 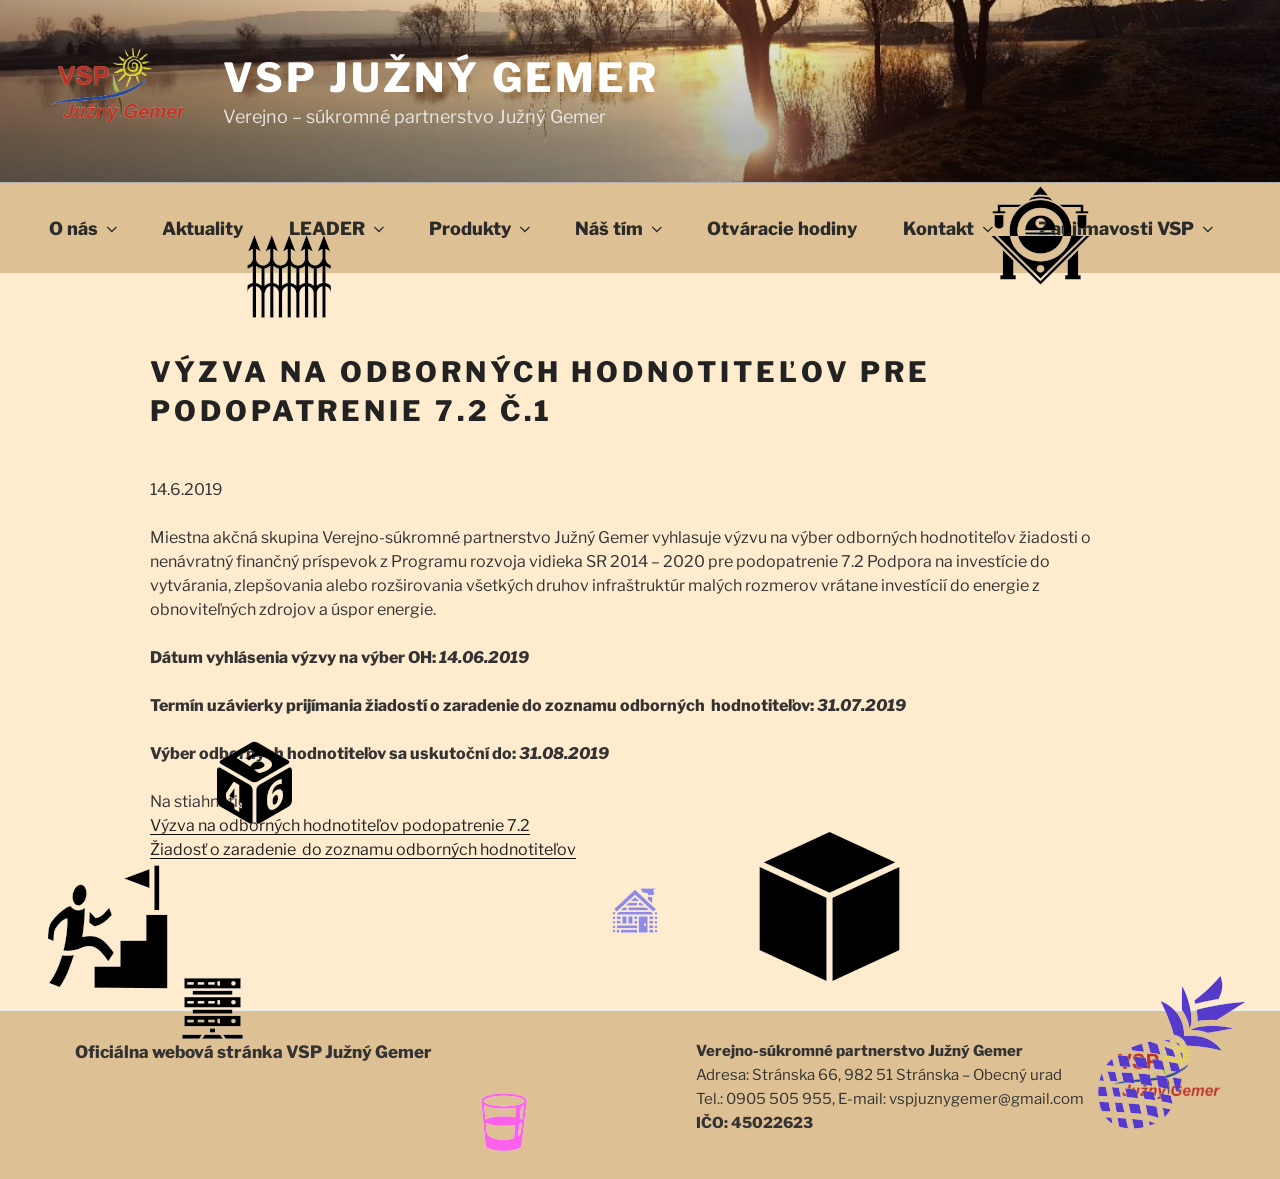 I want to click on track progress toward a goal, so click(x=105, y=926).